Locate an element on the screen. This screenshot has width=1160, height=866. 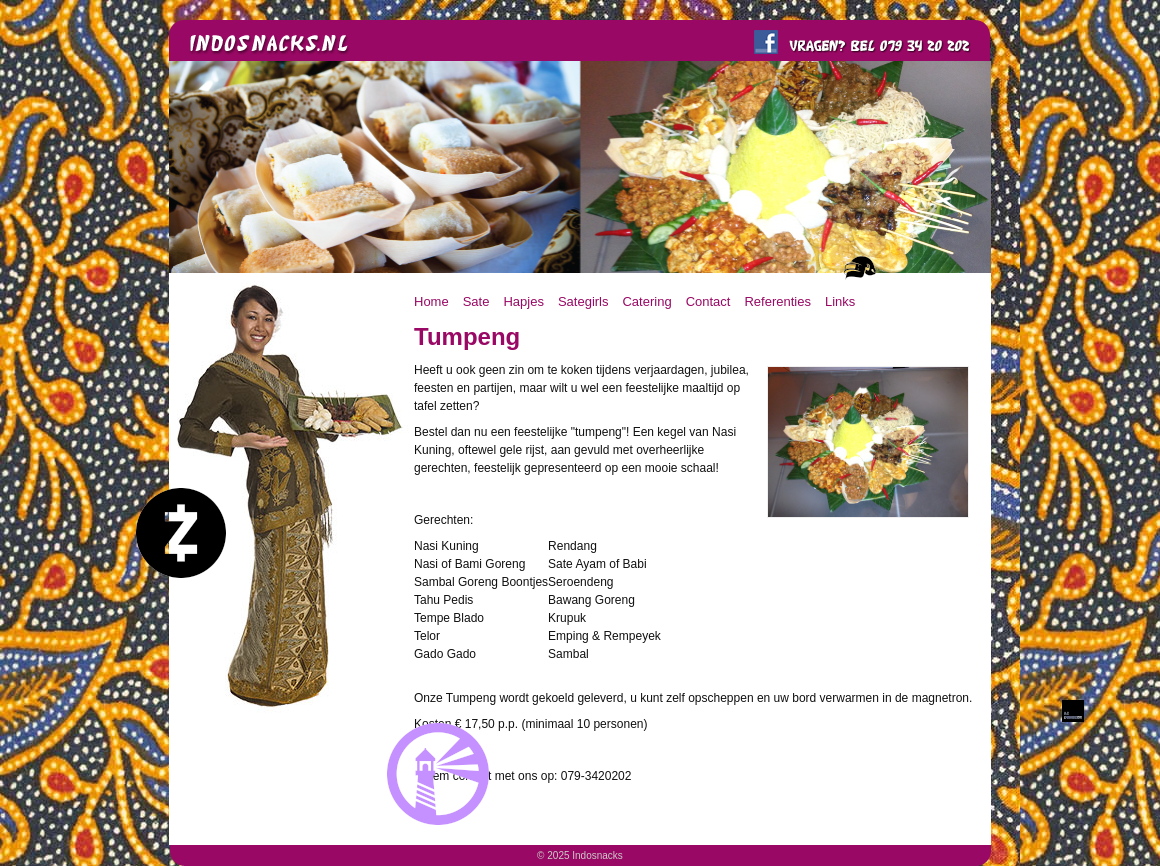
zcash cryptocurrency logo is located at coordinates (181, 533).